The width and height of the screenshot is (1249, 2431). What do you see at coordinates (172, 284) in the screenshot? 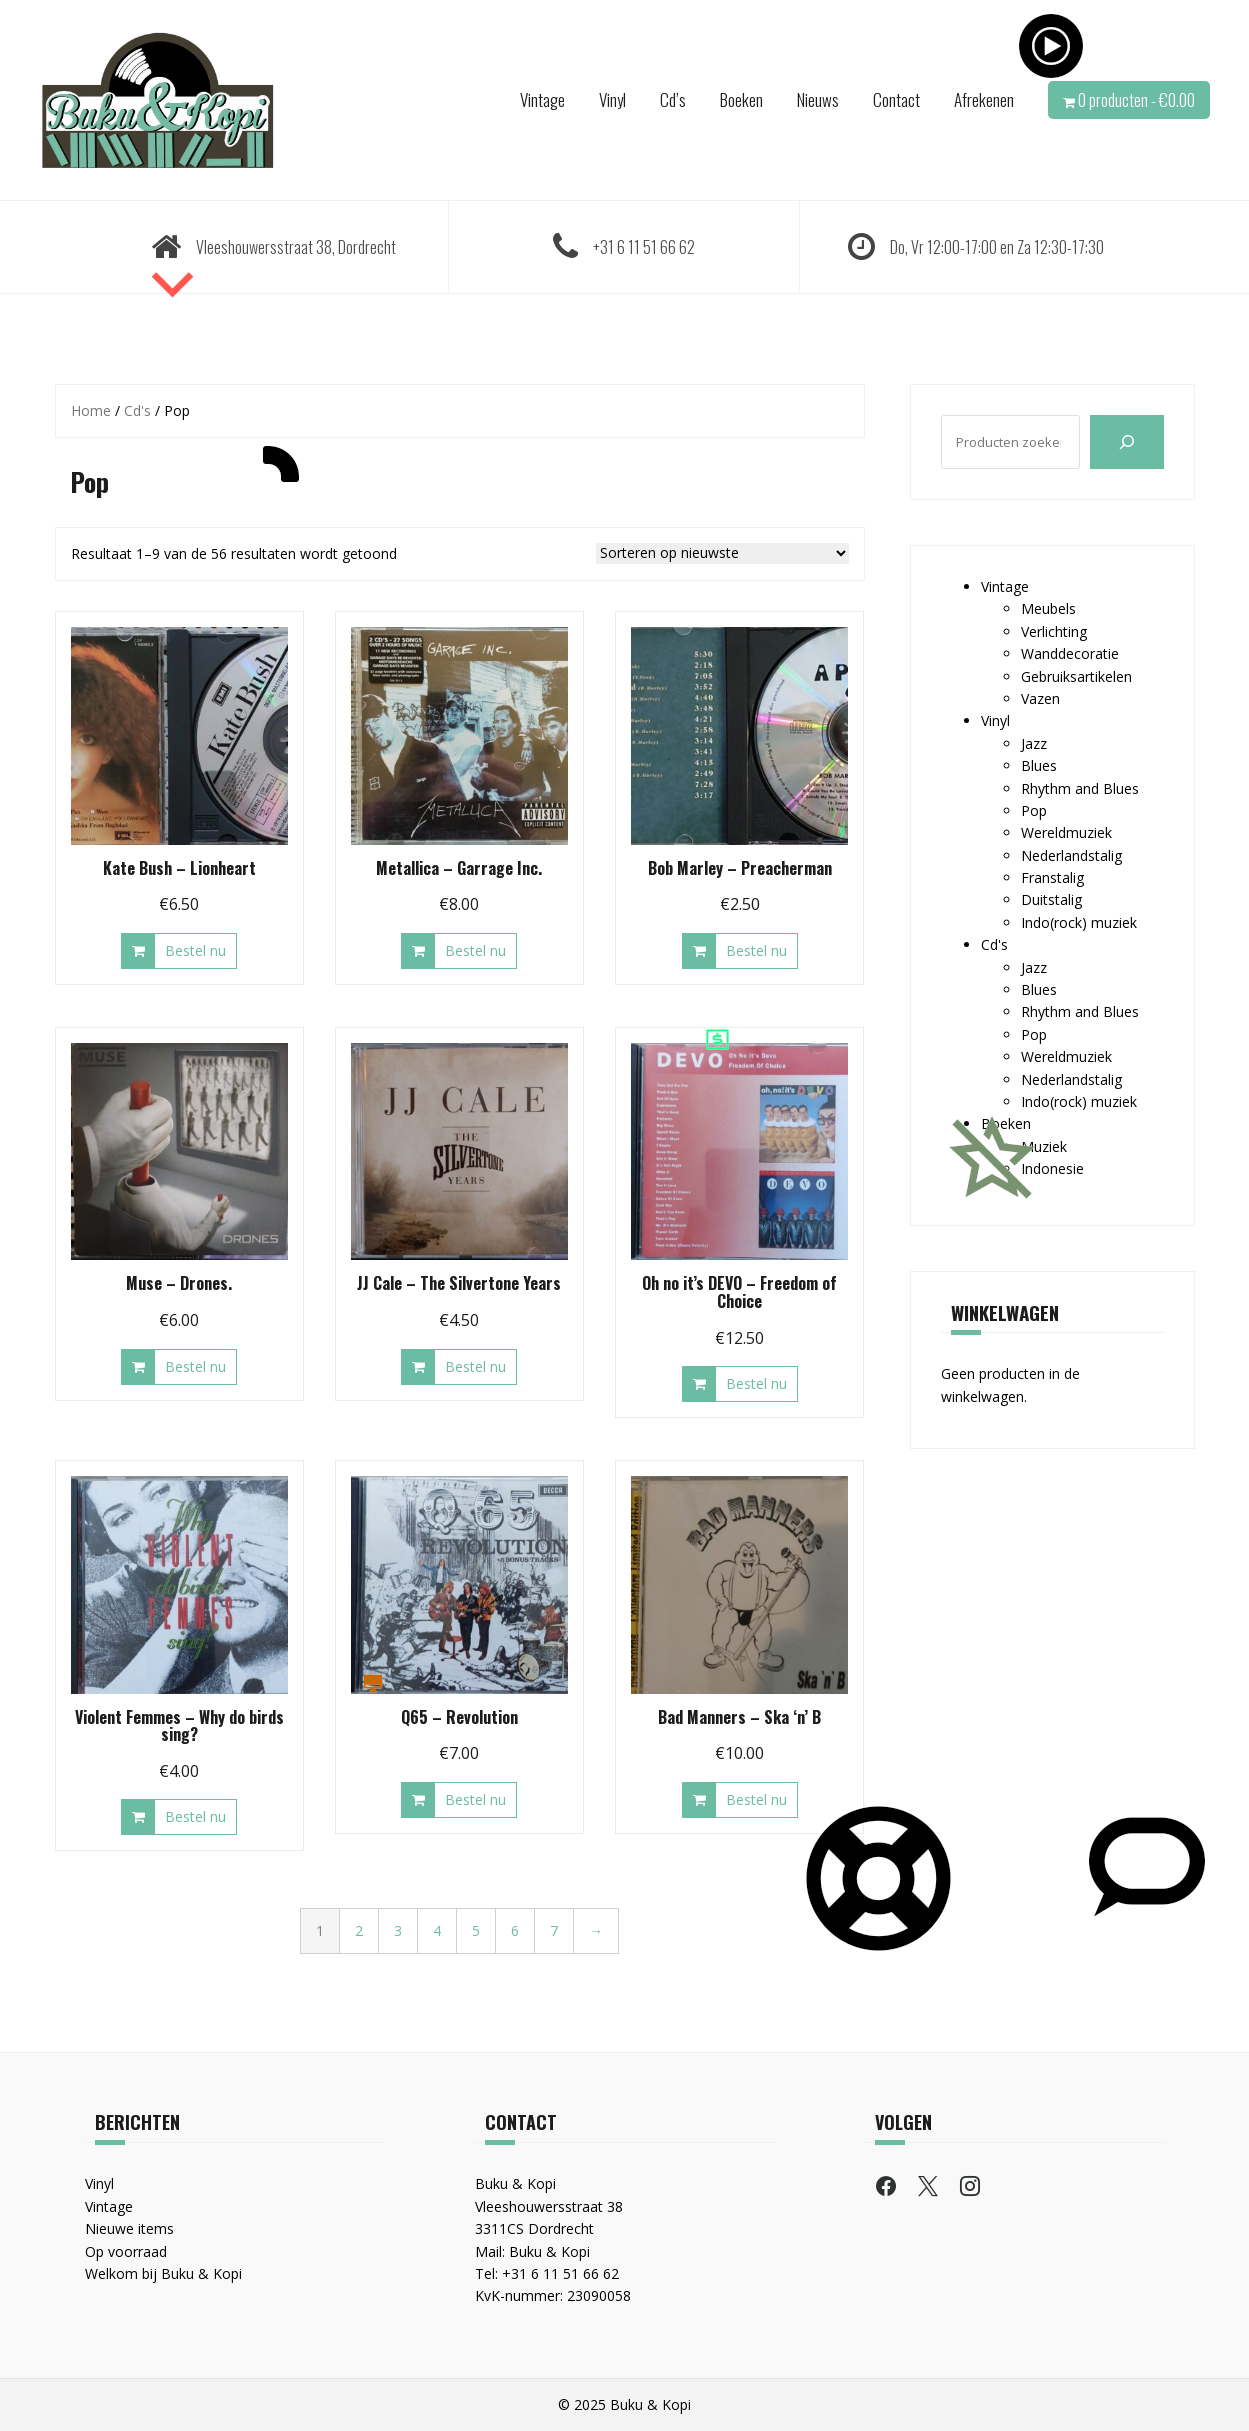
I see `expand dropdown menu` at bounding box center [172, 284].